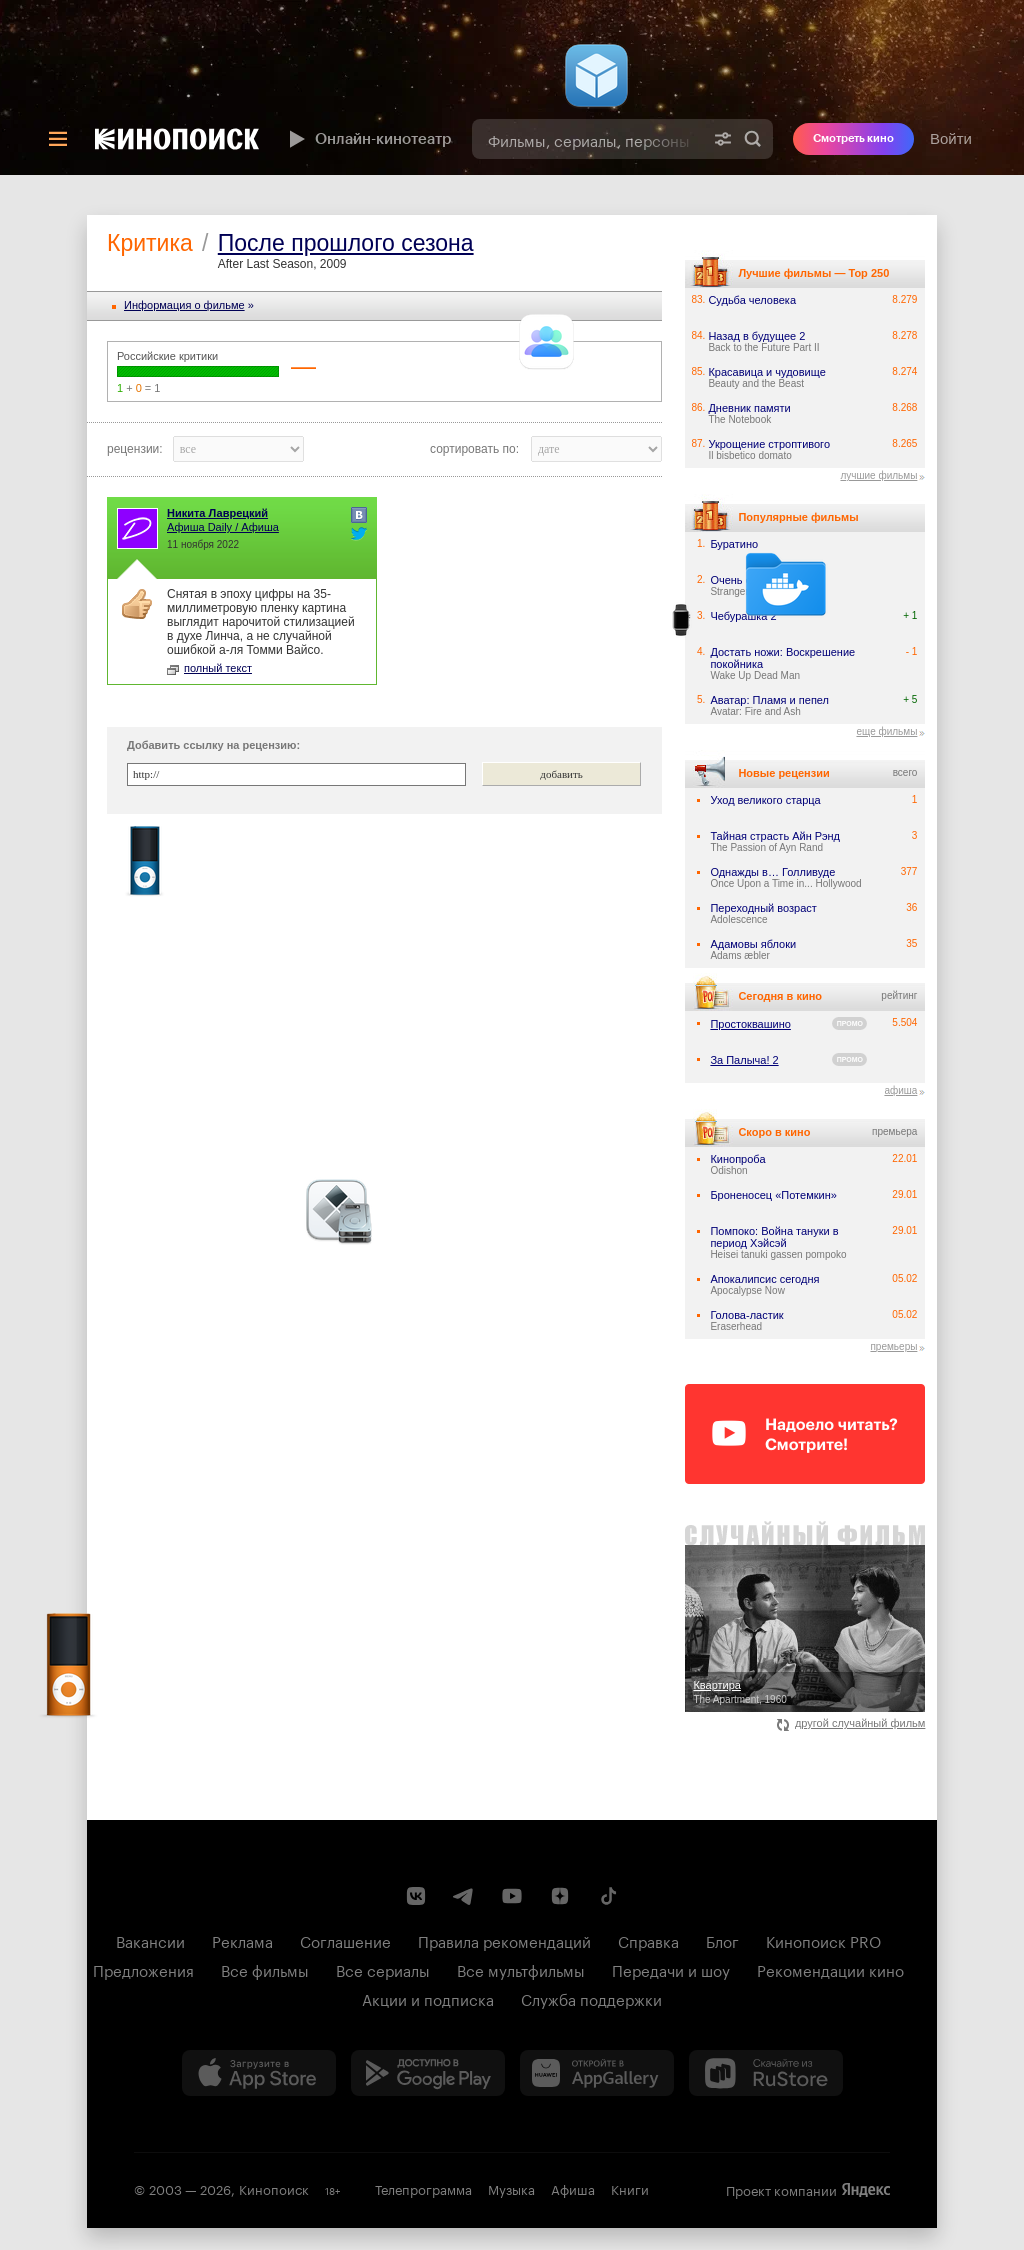 The image size is (1024, 2250). I want to click on sync music to ipod nano device, so click(68, 1666).